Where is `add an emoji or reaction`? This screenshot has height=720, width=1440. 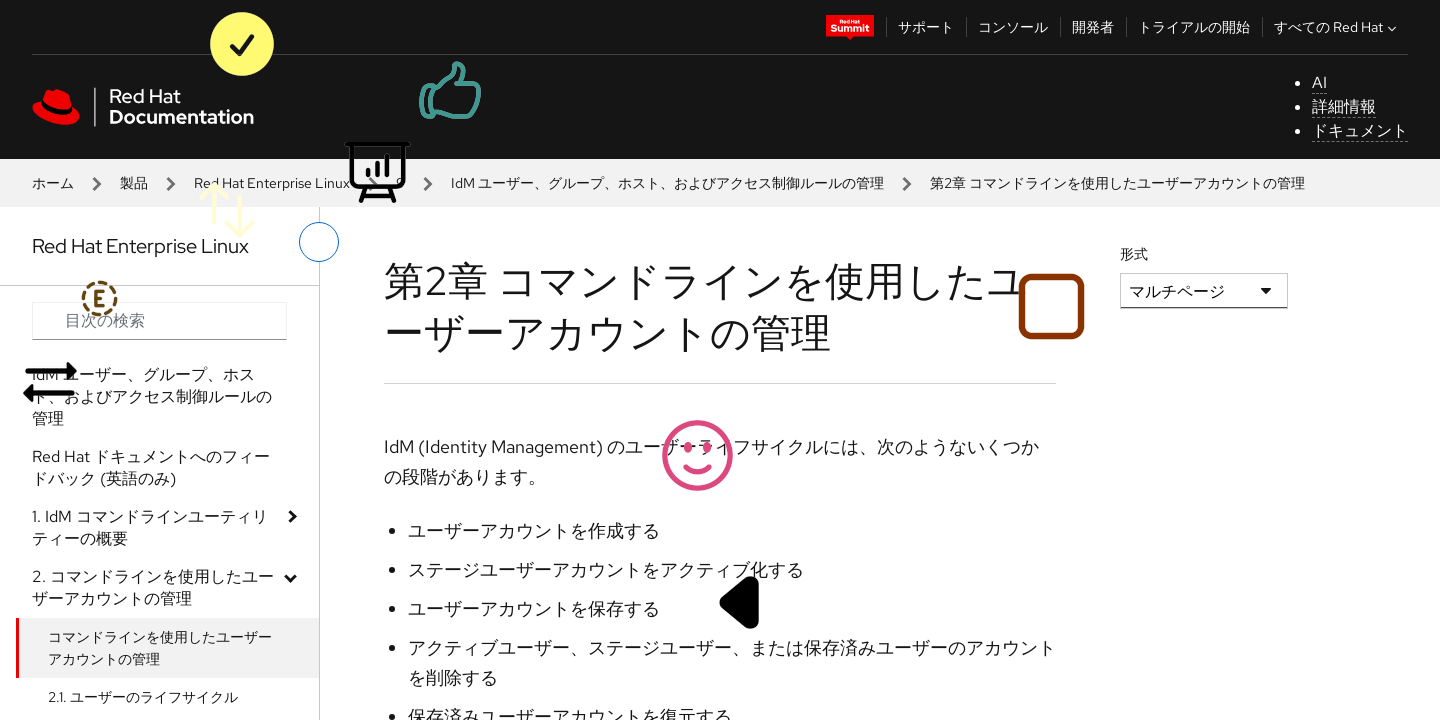
add an emoji or reaction is located at coordinates (697, 455).